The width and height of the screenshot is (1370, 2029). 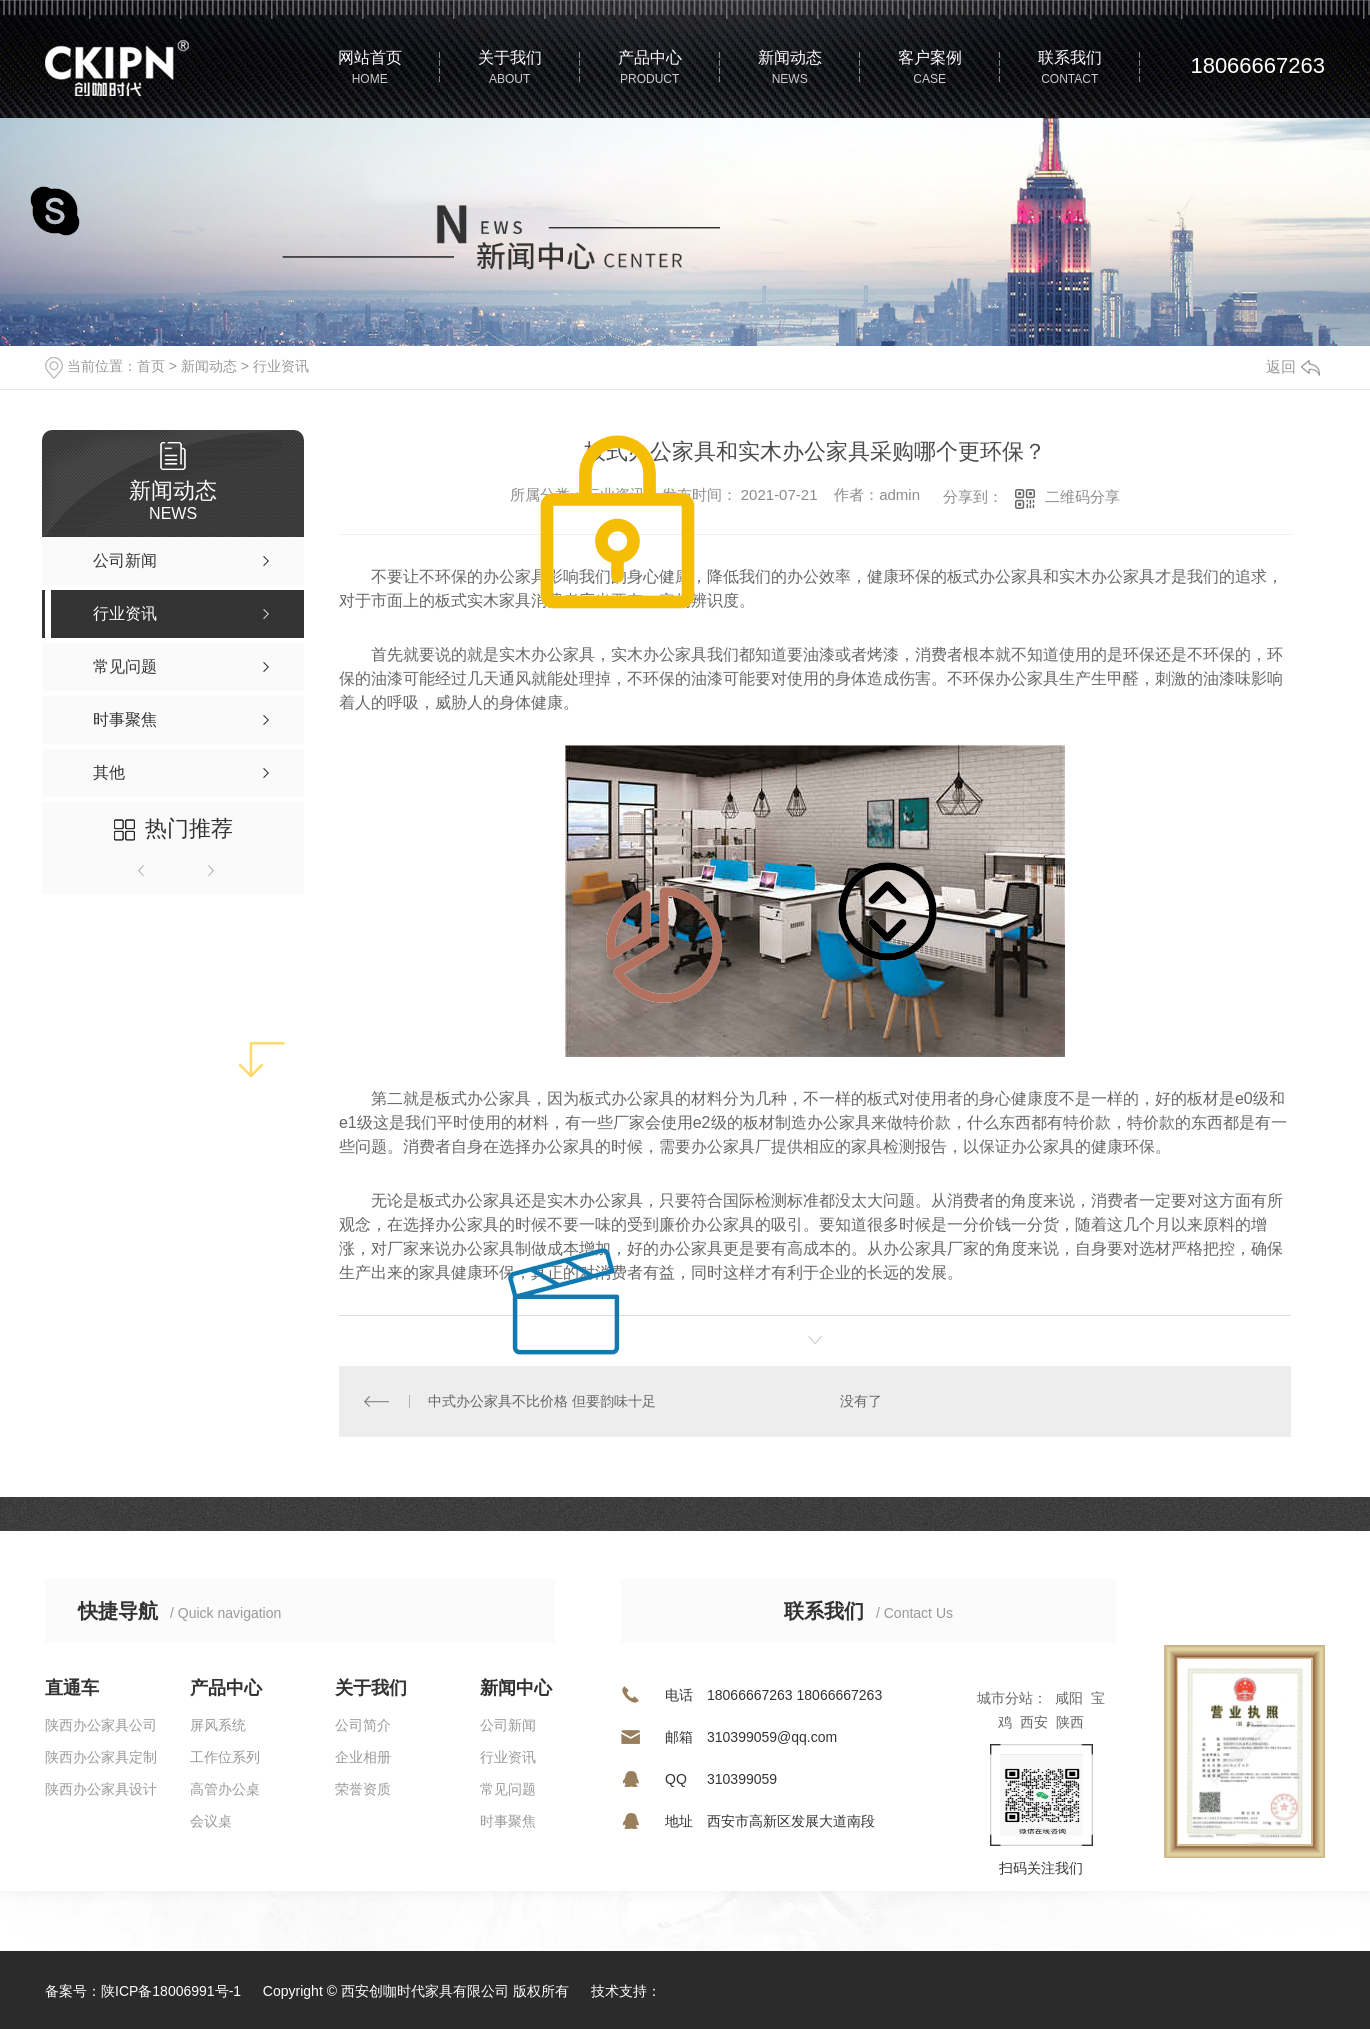 I want to click on open skype, so click(x=55, y=211).